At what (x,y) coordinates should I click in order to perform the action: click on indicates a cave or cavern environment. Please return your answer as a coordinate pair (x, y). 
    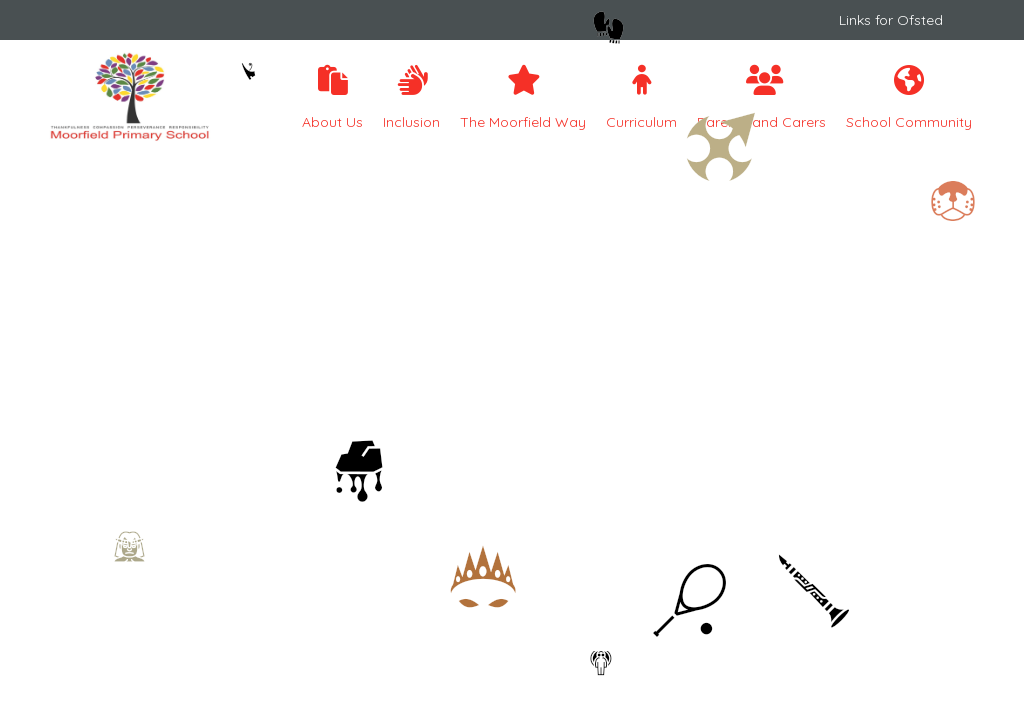
    Looking at the image, I should click on (361, 471).